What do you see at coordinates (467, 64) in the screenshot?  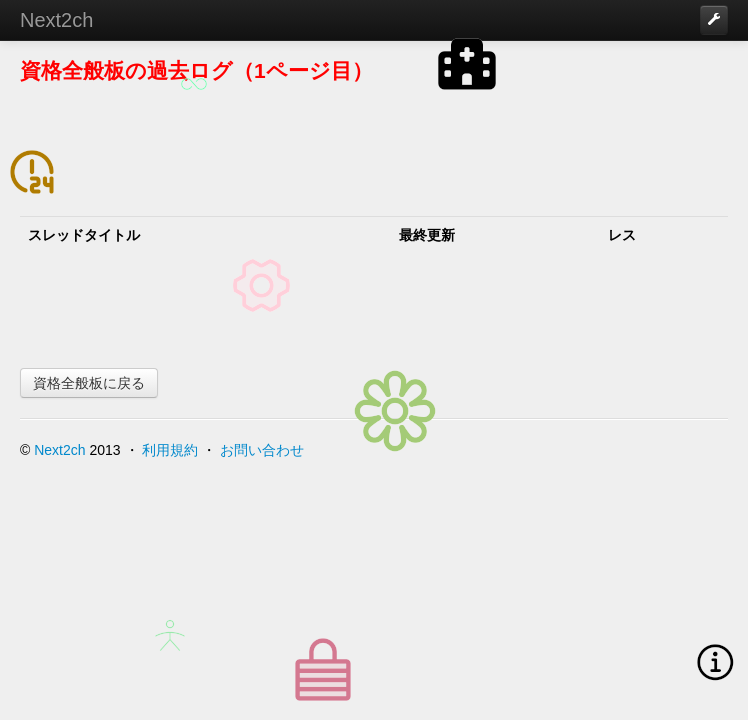 I see `view nearby hospitals or medical facilities` at bounding box center [467, 64].